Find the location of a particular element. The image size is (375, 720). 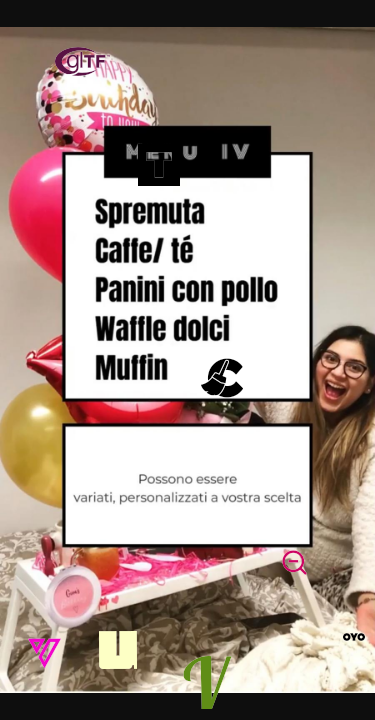

vuetify framework logo is located at coordinates (44, 653).